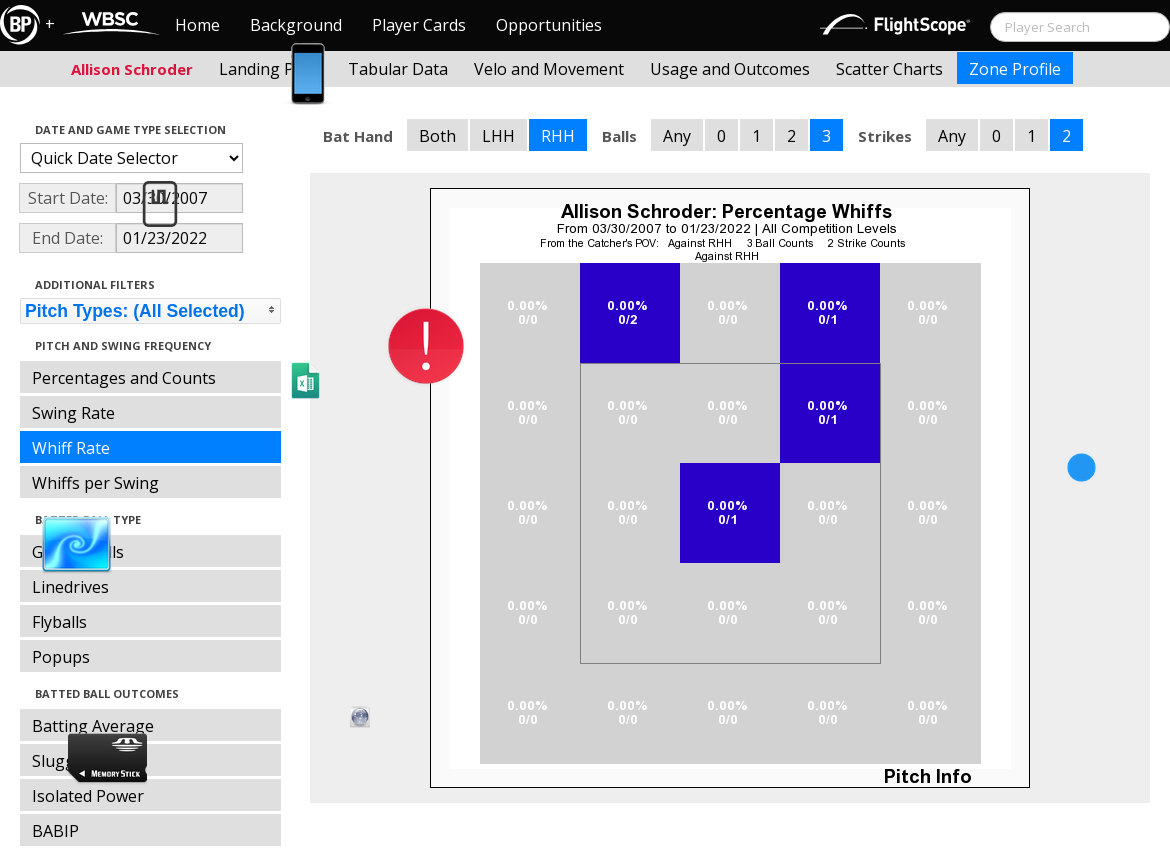 This screenshot has width=1170, height=867. What do you see at coordinates (76, 545) in the screenshot?
I see `open screen saver settings` at bounding box center [76, 545].